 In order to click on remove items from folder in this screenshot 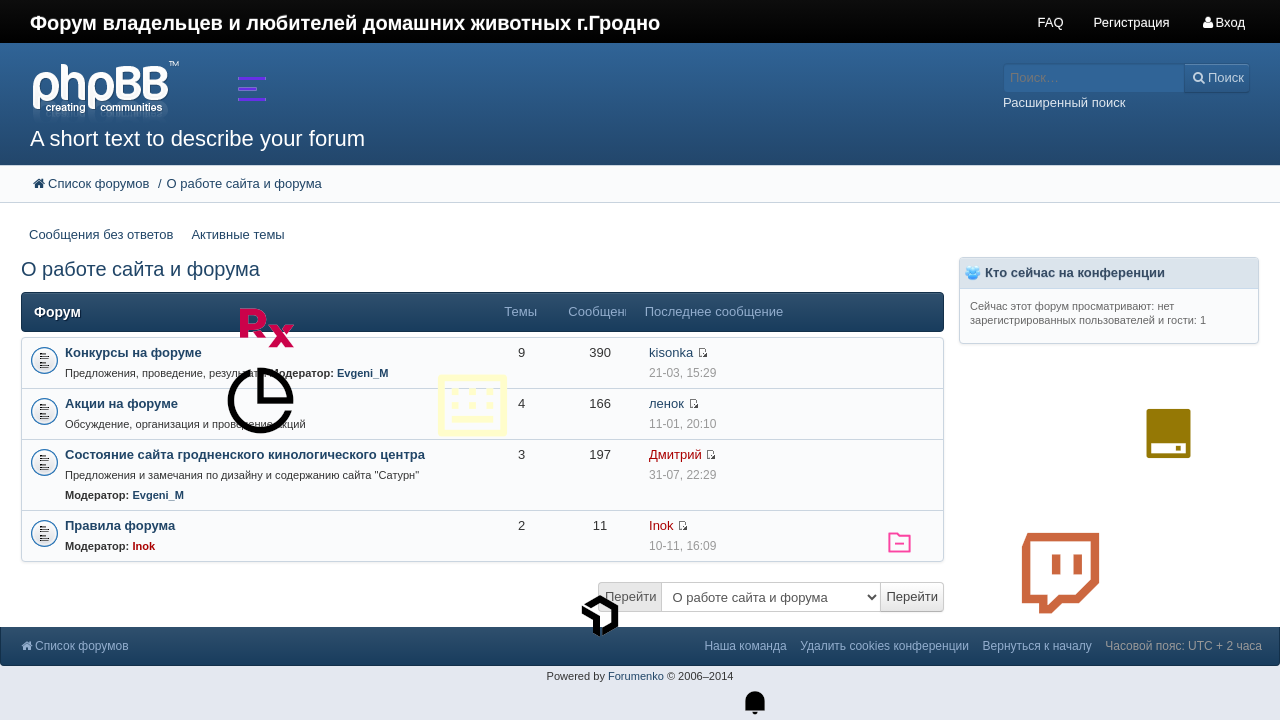, I will do `click(899, 542)`.